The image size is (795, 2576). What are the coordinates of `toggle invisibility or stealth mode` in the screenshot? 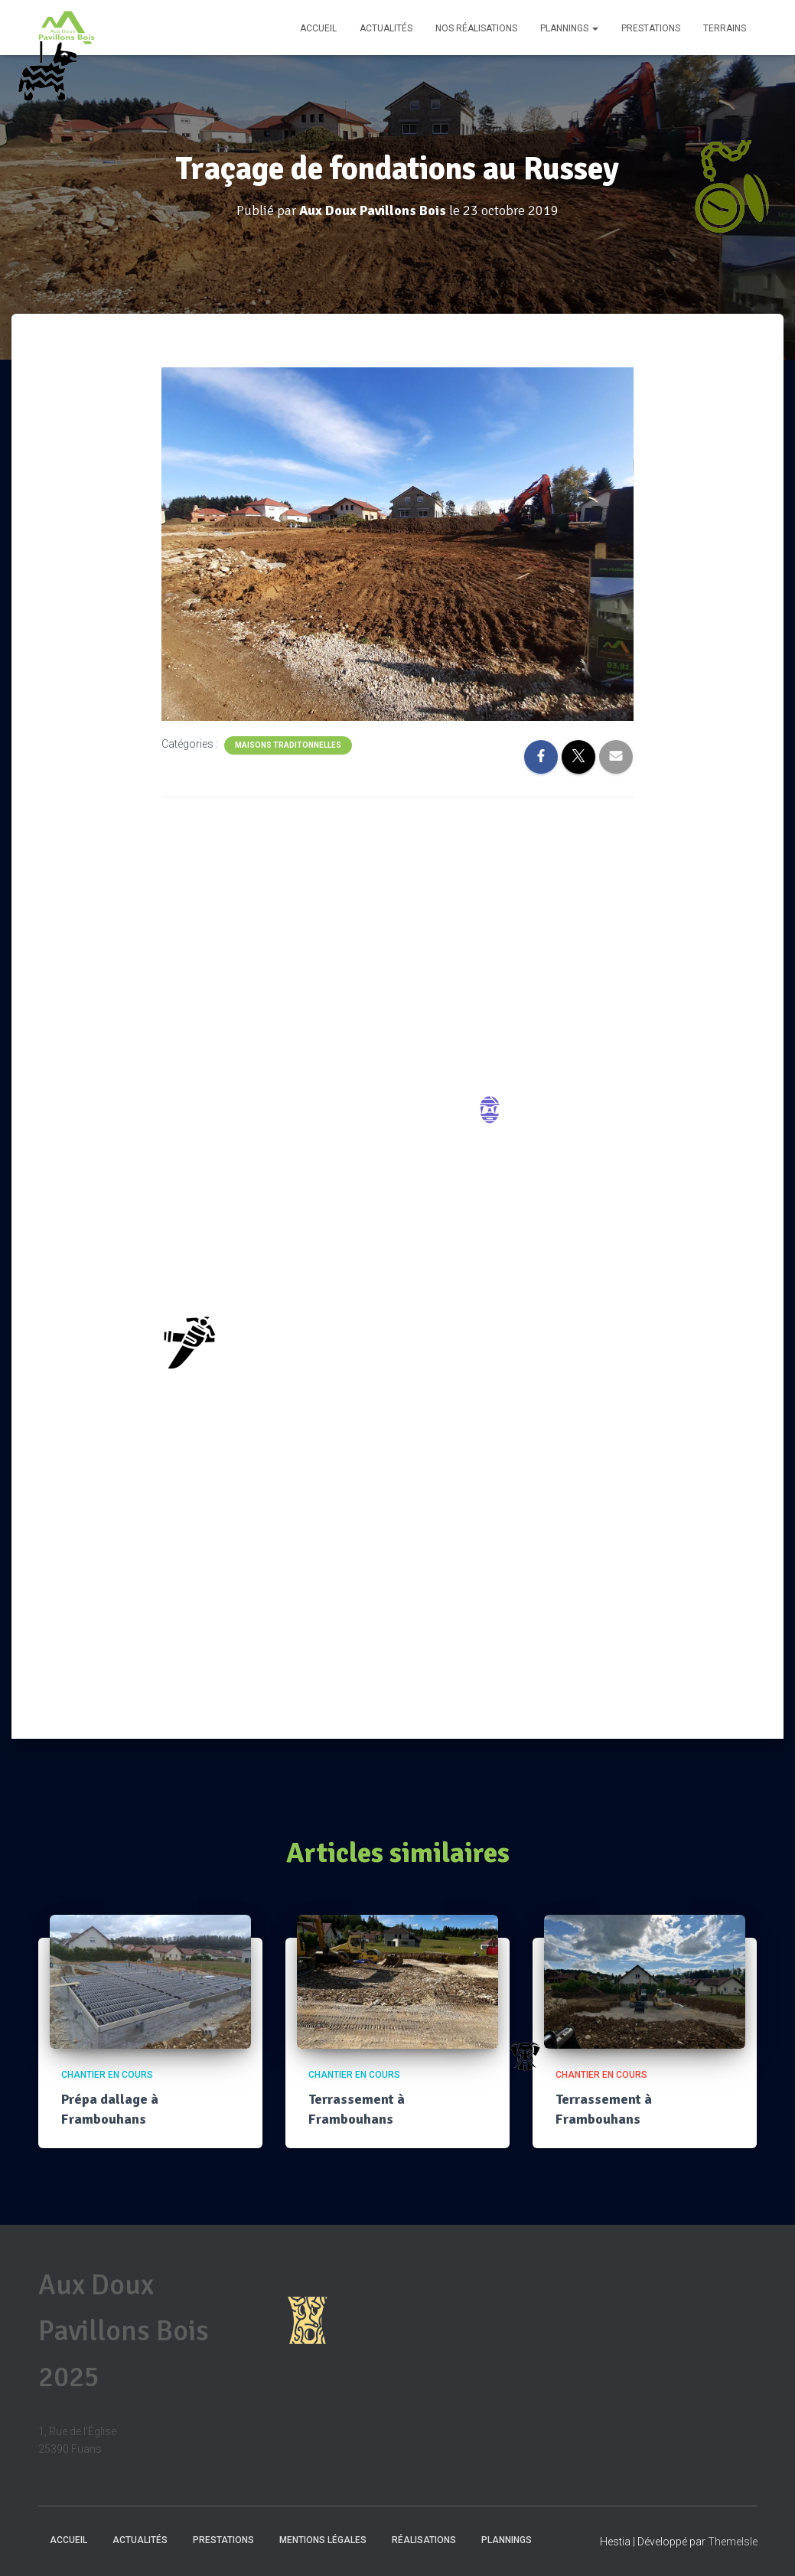 It's located at (490, 1110).